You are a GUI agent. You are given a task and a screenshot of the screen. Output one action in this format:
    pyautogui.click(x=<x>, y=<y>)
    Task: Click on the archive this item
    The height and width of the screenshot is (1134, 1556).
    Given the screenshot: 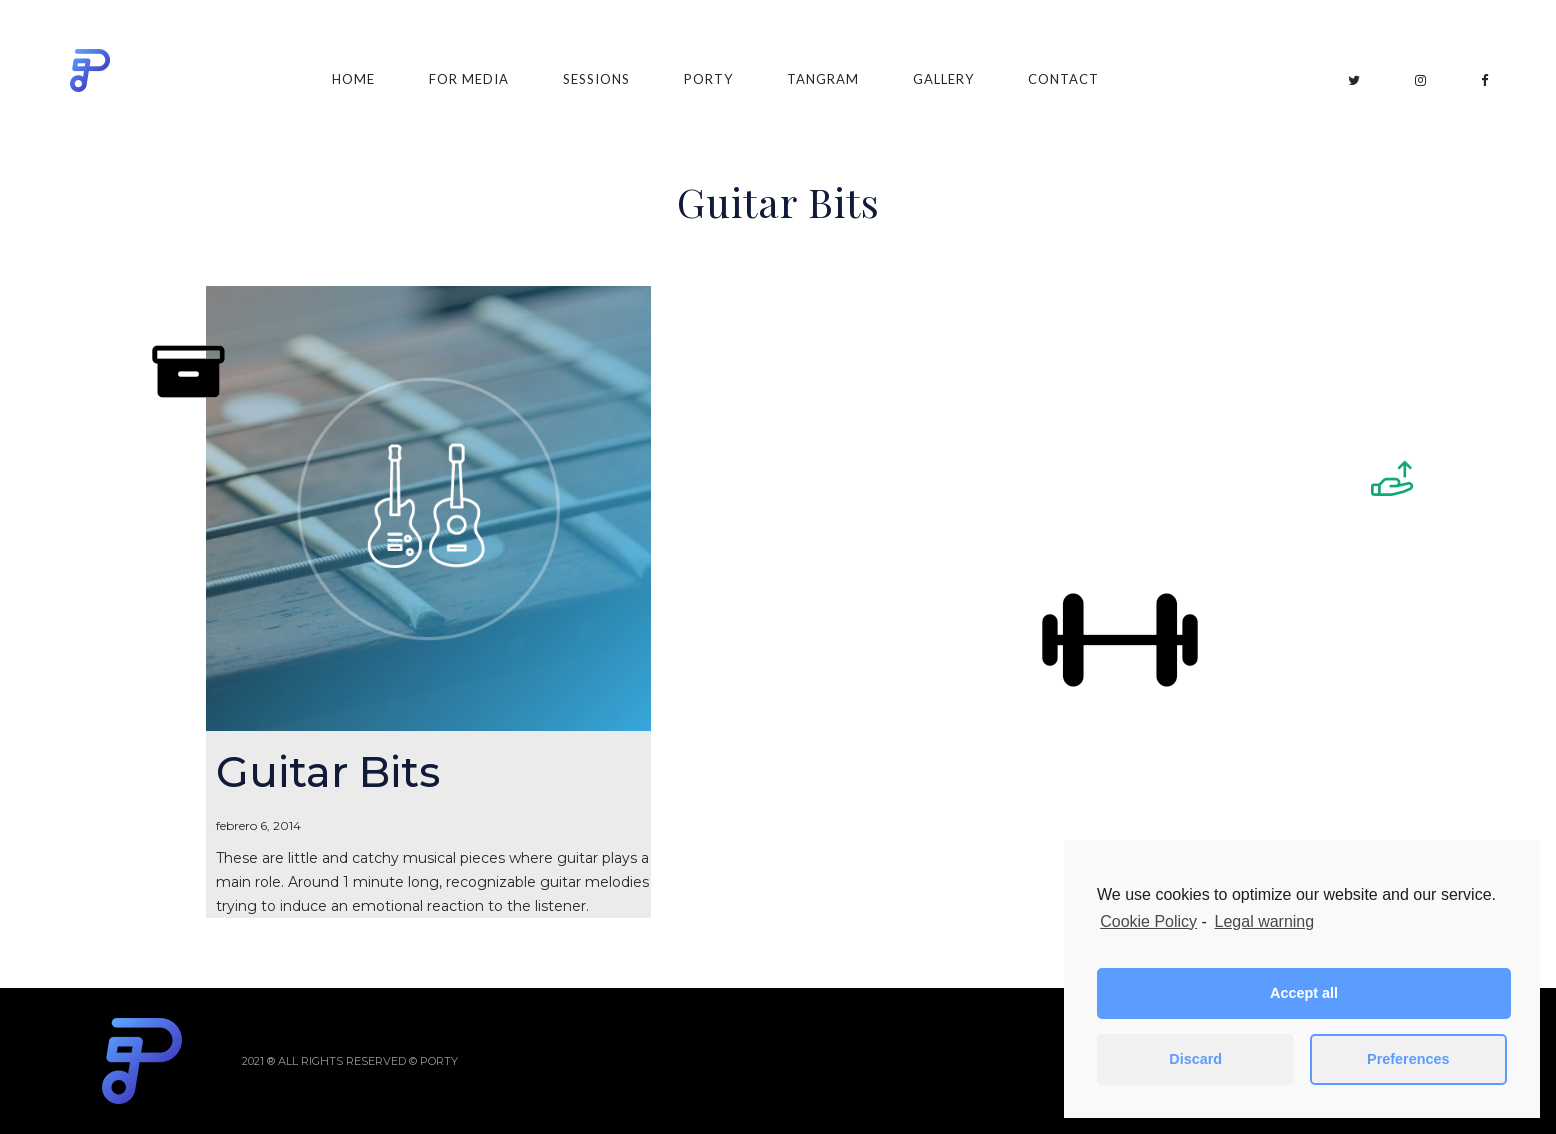 What is the action you would take?
    pyautogui.click(x=188, y=371)
    